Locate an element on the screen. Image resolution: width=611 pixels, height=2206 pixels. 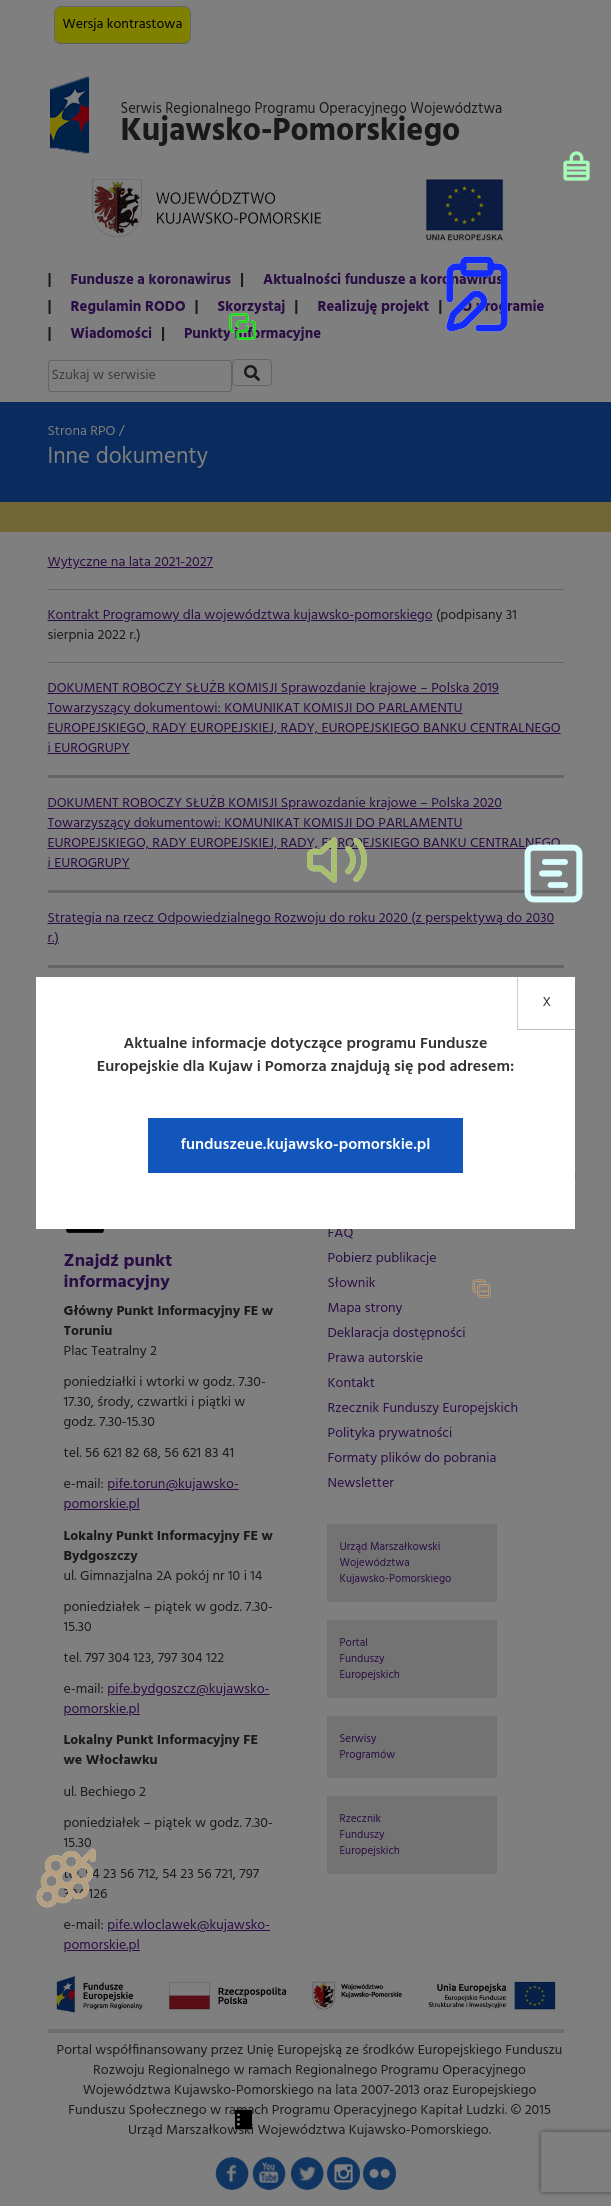
indicates a secure or locked item is located at coordinates (576, 167).